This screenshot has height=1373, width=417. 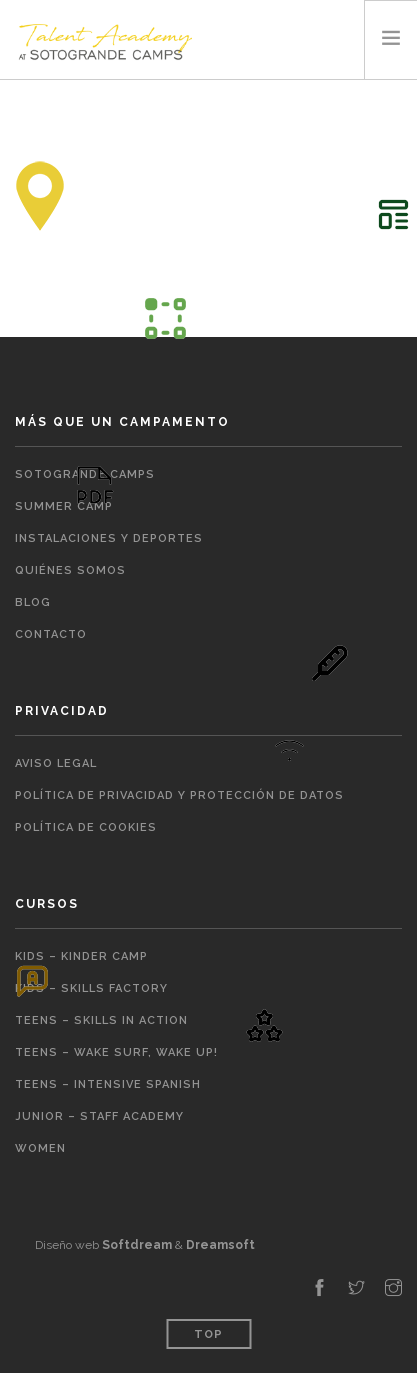 What do you see at coordinates (330, 663) in the screenshot?
I see `view current temperature reading` at bounding box center [330, 663].